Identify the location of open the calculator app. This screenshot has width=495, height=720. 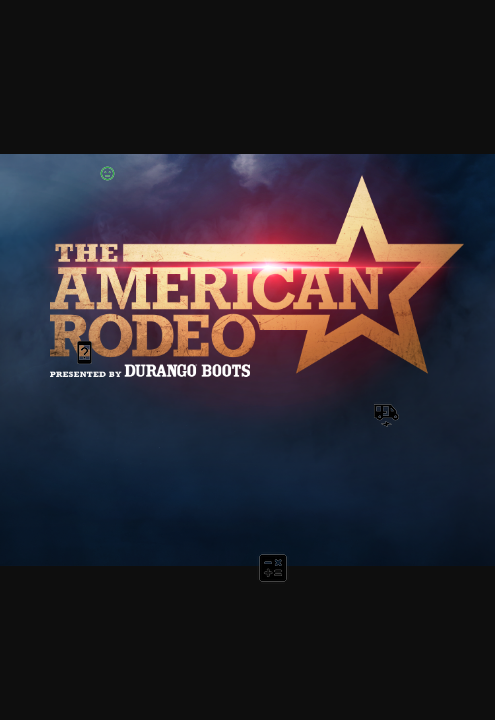
(273, 568).